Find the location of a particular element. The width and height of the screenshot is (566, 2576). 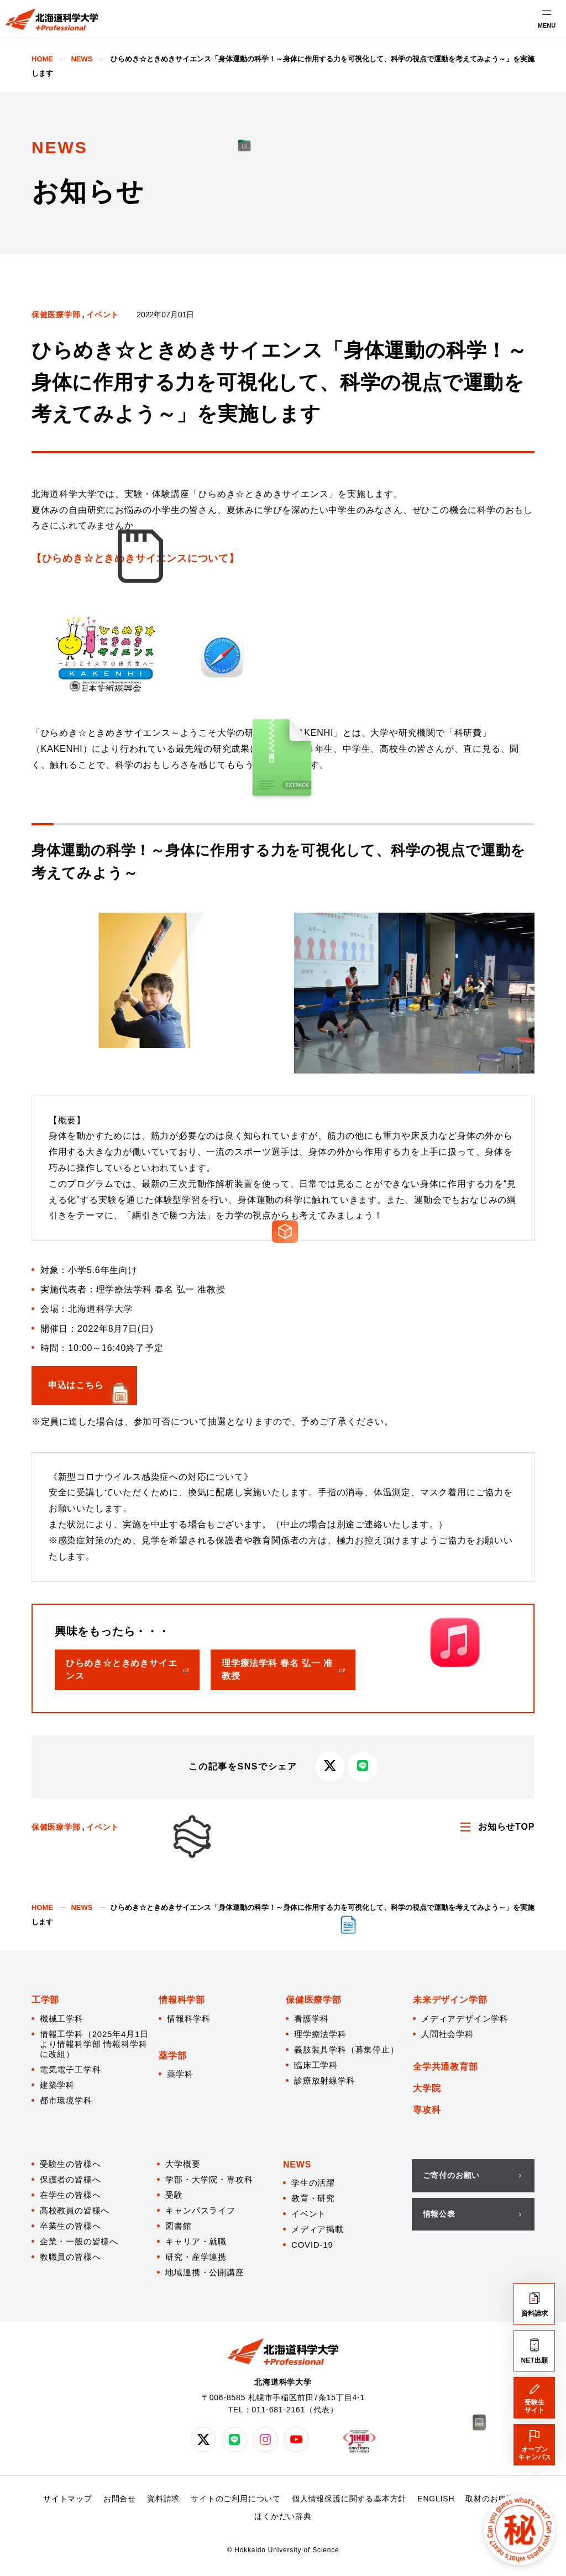

open Safari web browser is located at coordinates (222, 656).